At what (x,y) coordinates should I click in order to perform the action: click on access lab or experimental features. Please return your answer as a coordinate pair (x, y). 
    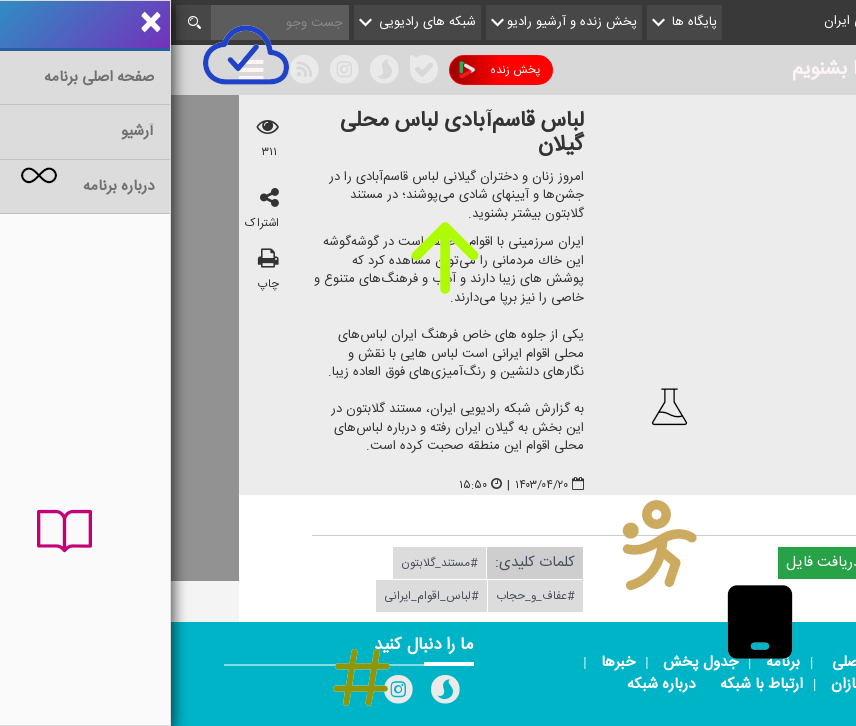
    Looking at the image, I should click on (669, 407).